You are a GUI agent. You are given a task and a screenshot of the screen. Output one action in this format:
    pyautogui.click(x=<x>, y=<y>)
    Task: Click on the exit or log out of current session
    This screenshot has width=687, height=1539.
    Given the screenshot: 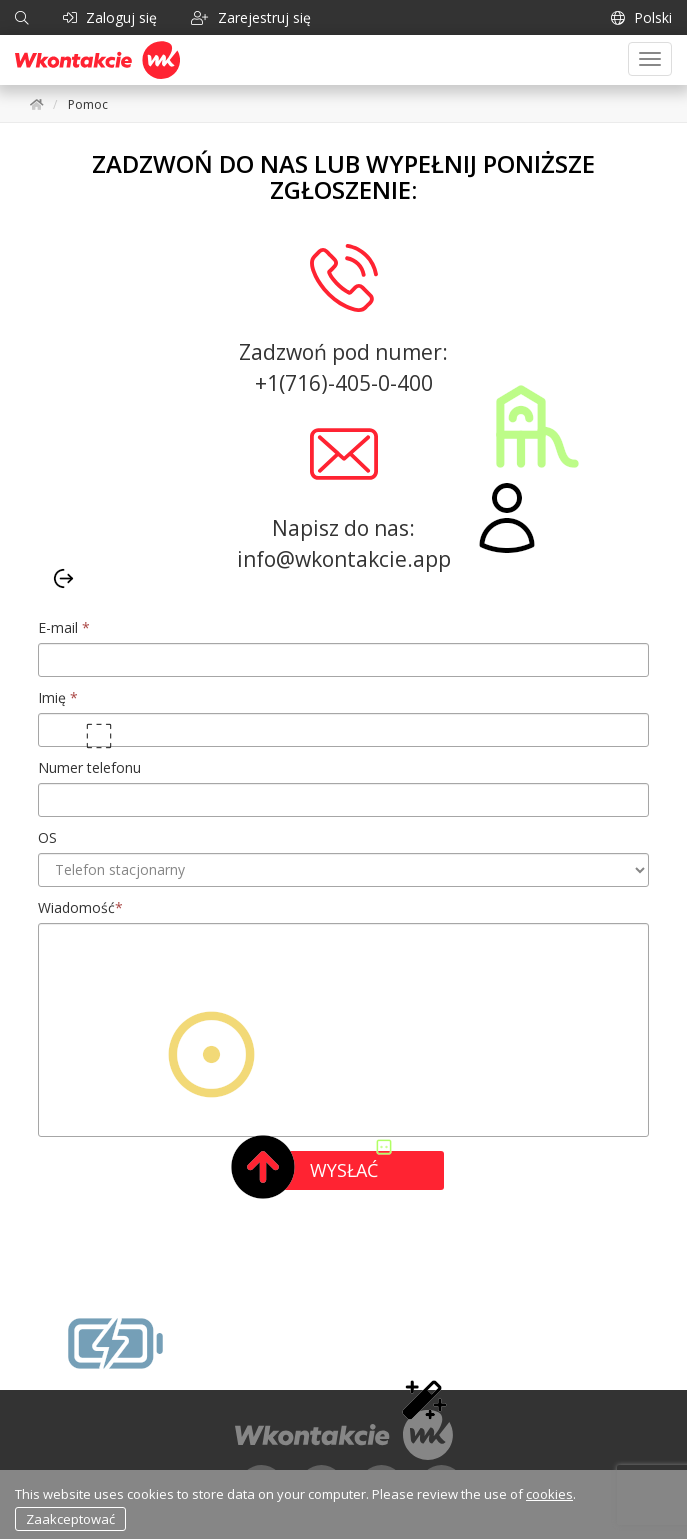 What is the action you would take?
    pyautogui.click(x=63, y=578)
    